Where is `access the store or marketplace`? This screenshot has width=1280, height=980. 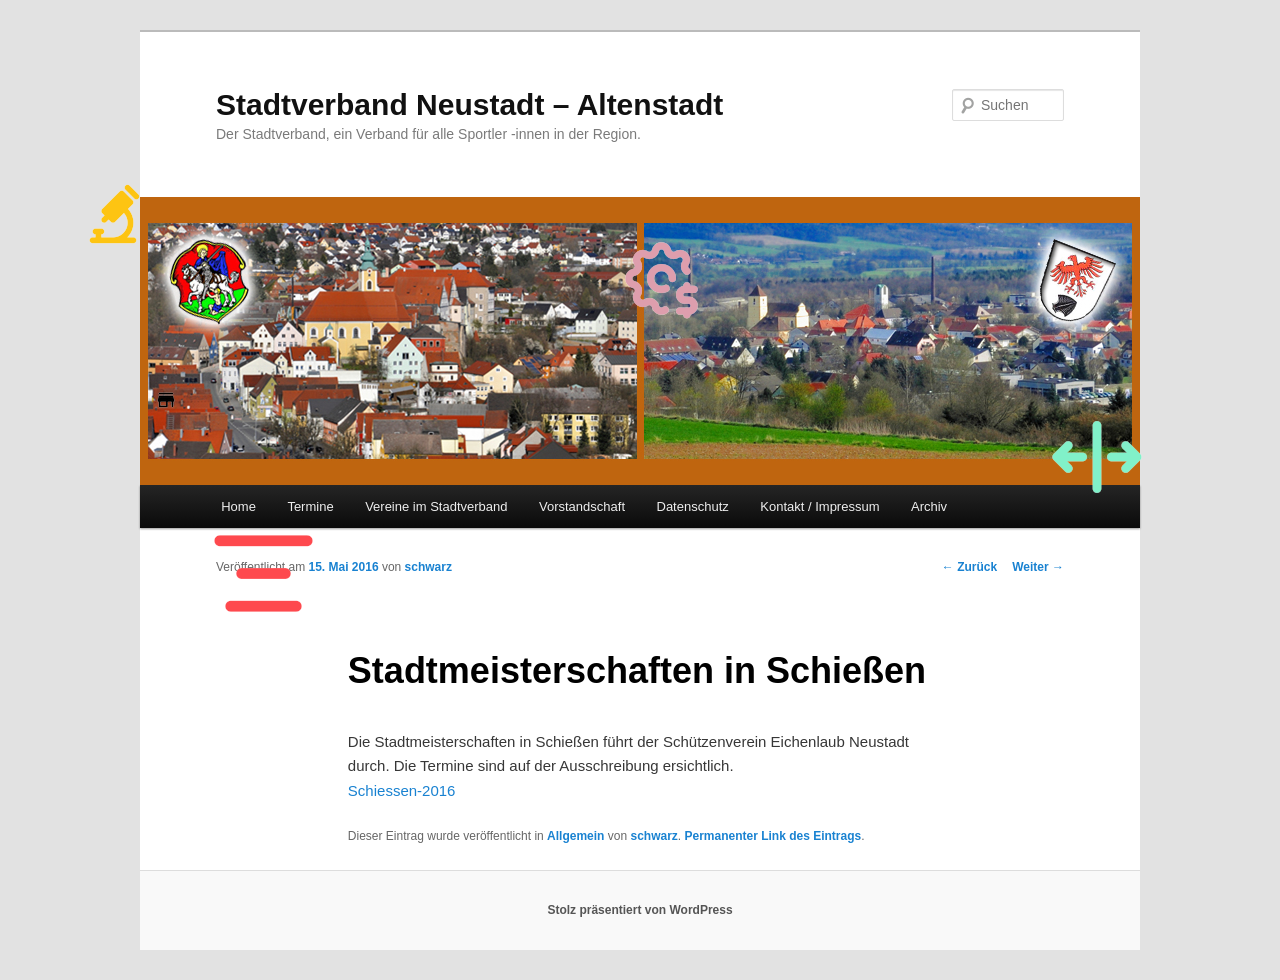 access the store or marketplace is located at coordinates (166, 400).